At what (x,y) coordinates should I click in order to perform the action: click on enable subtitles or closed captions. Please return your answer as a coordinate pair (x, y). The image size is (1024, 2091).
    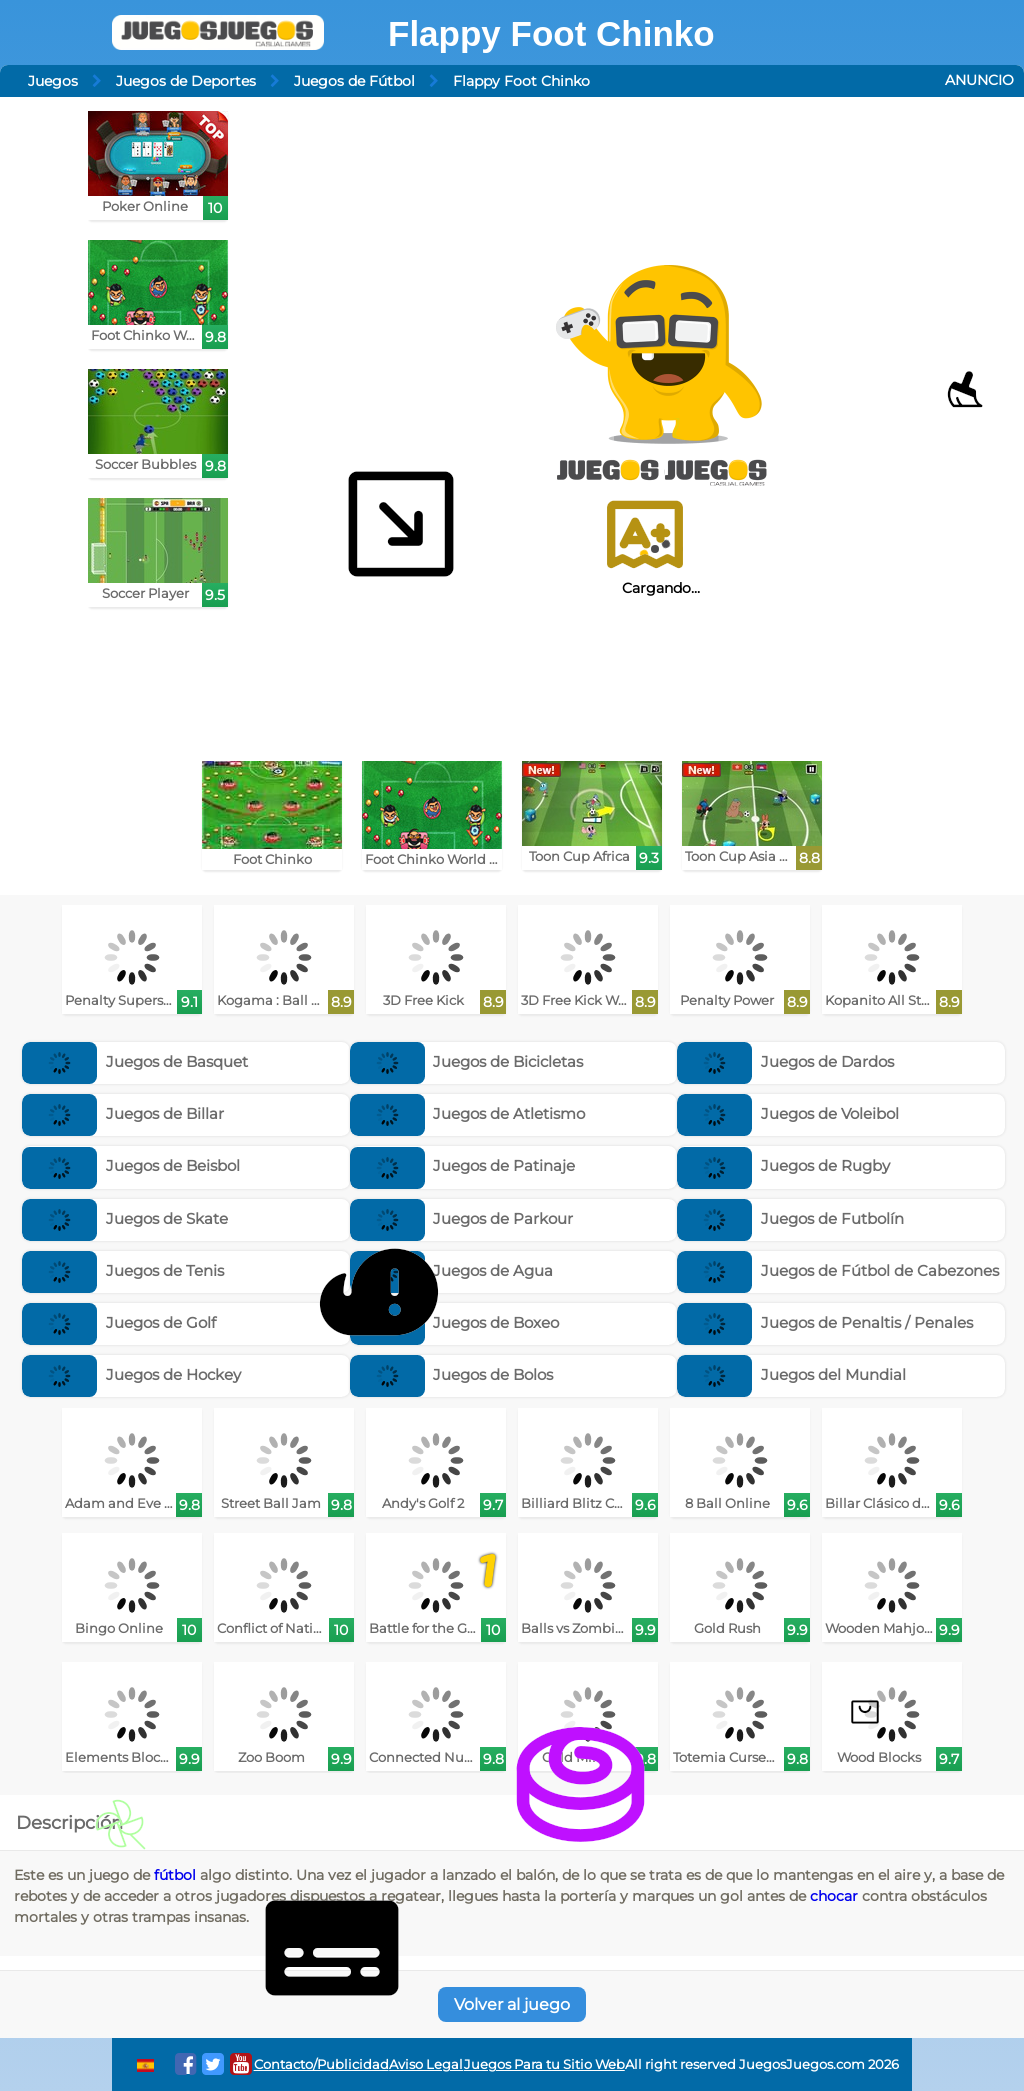
    Looking at the image, I should click on (332, 1948).